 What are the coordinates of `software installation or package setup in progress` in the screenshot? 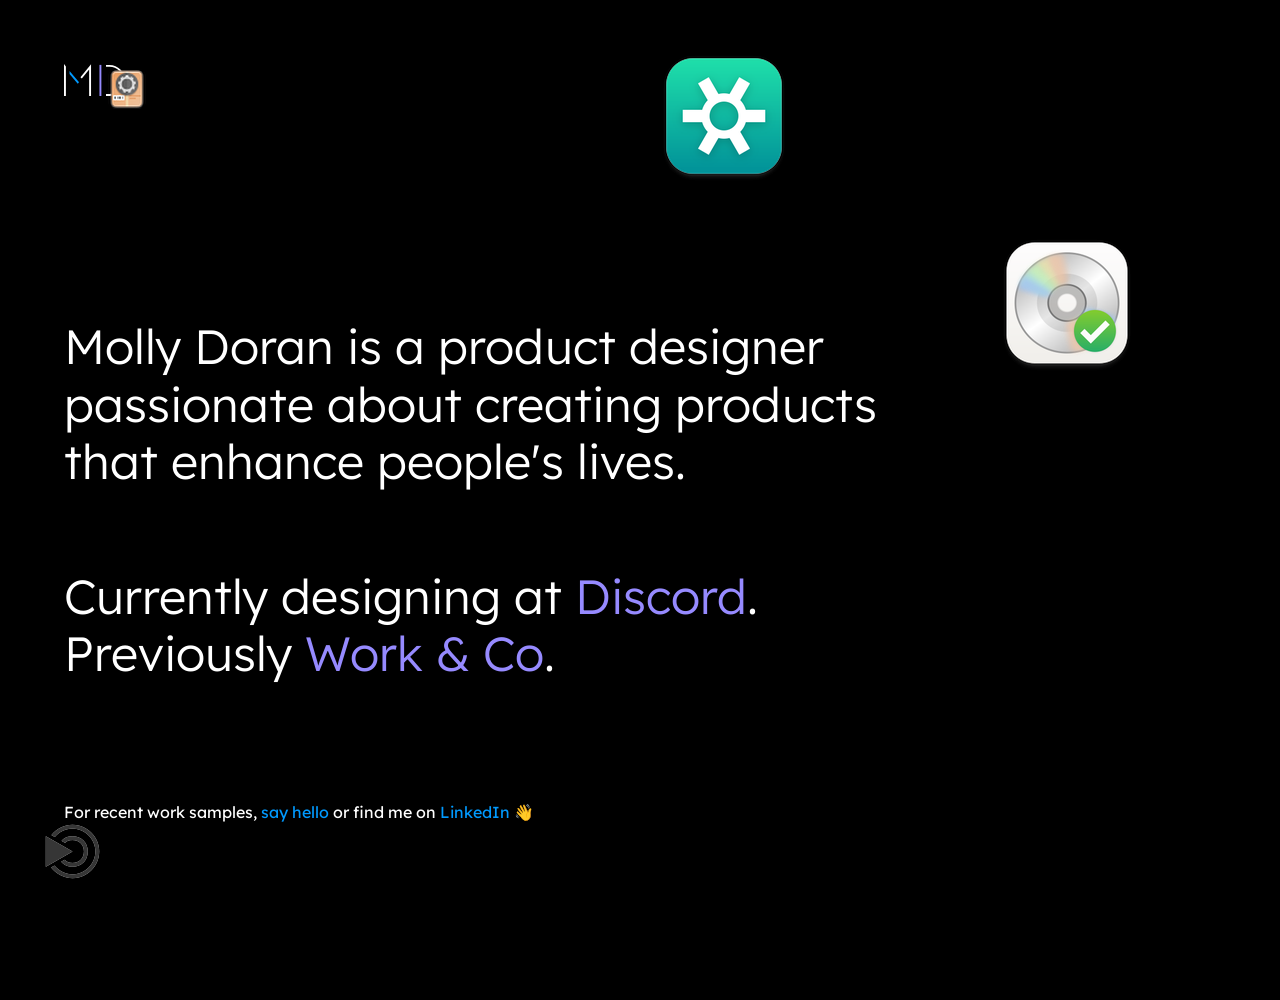 It's located at (127, 89).